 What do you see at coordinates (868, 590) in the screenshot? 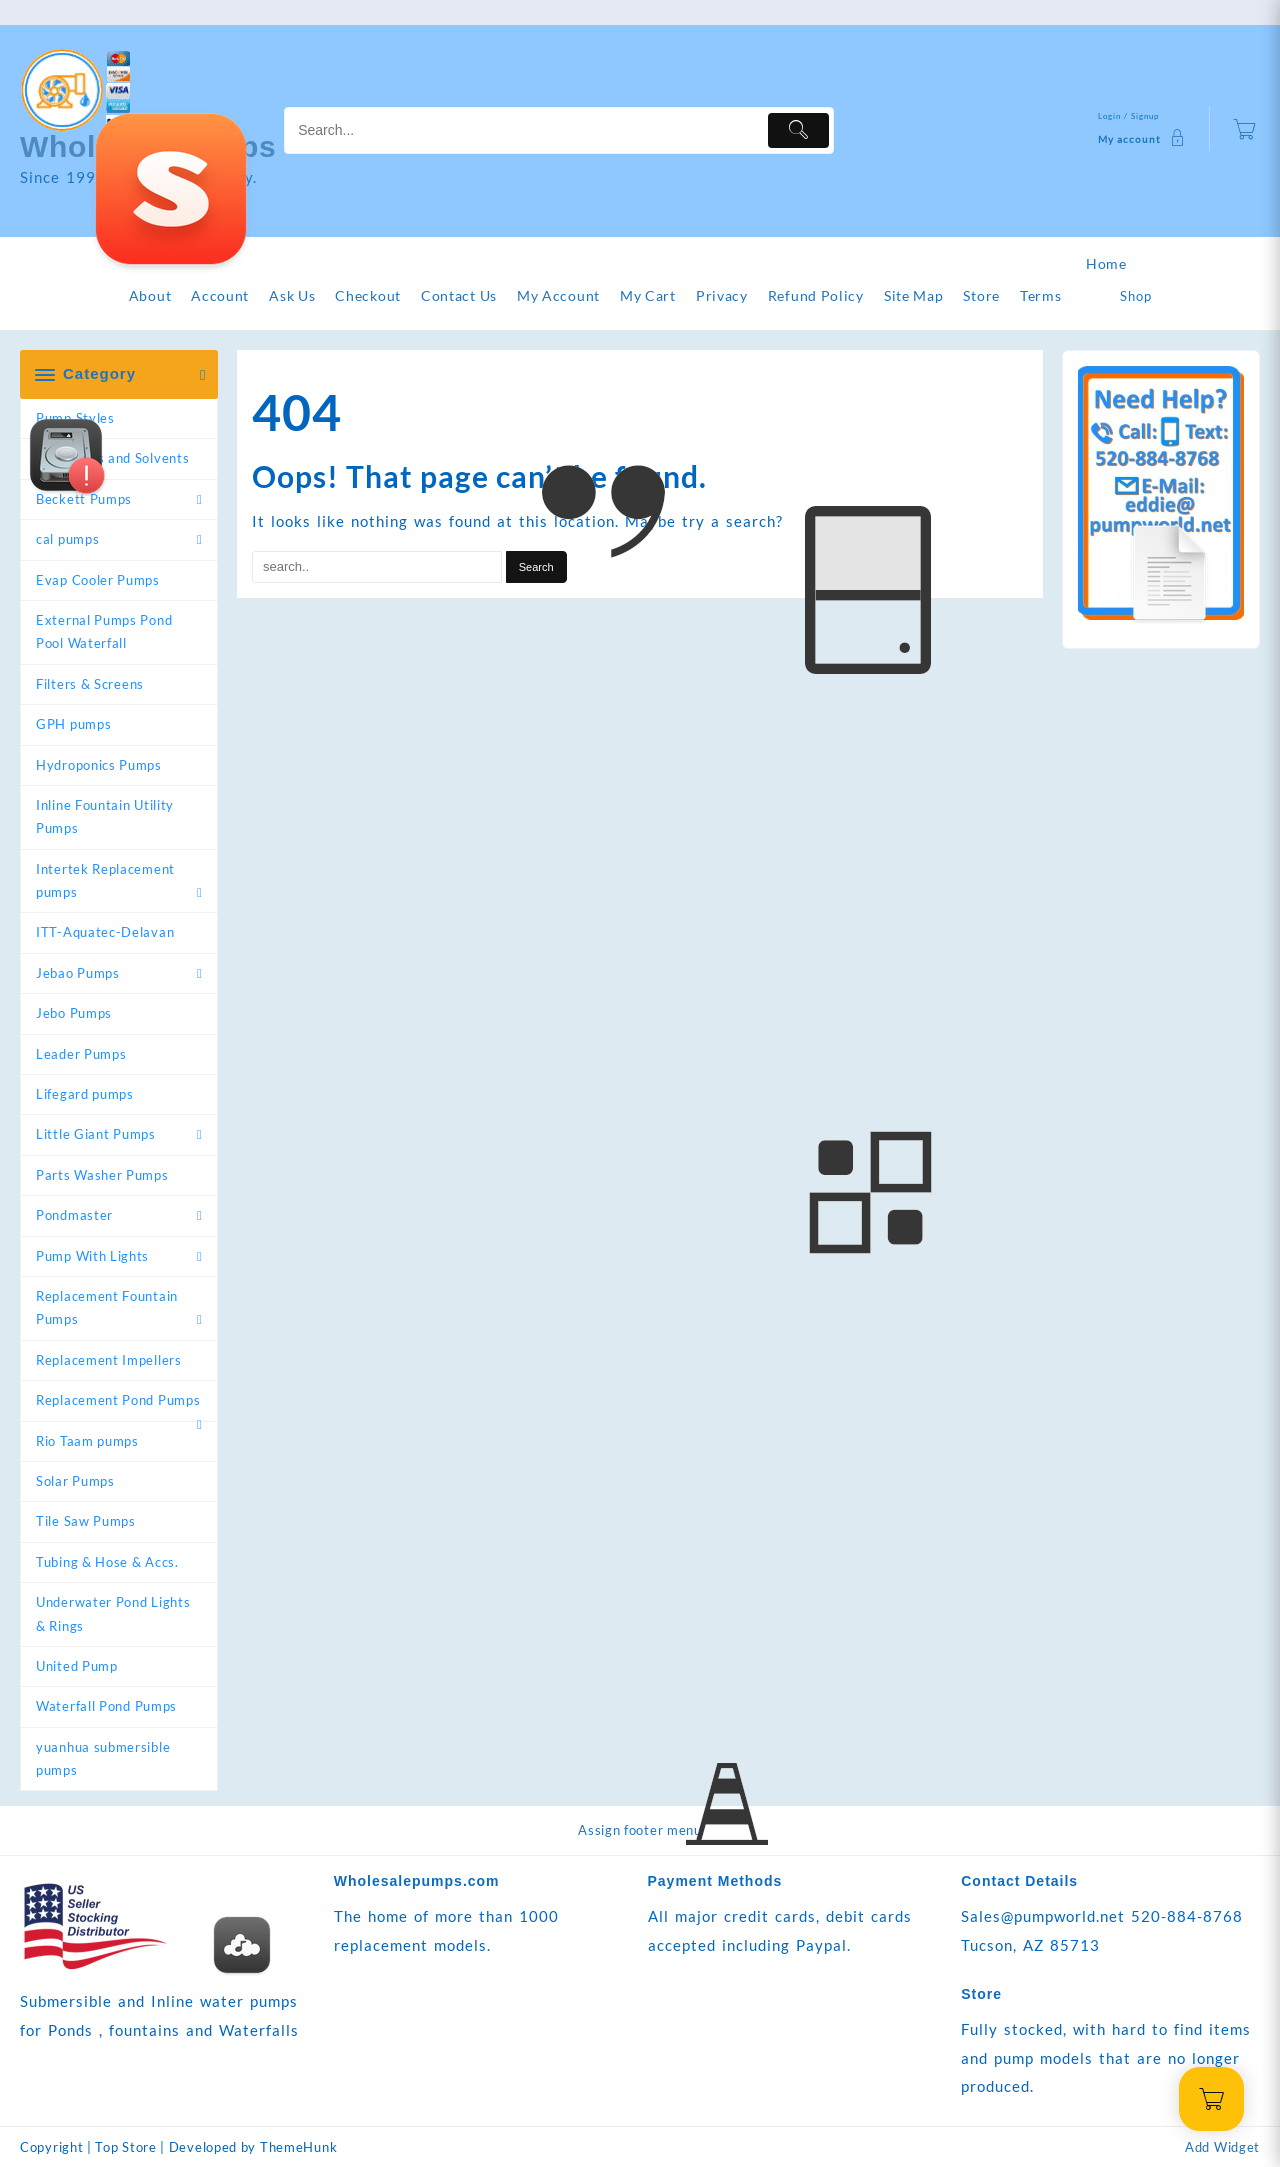
I see `scan a document or image` at bounding box center [868, 590].